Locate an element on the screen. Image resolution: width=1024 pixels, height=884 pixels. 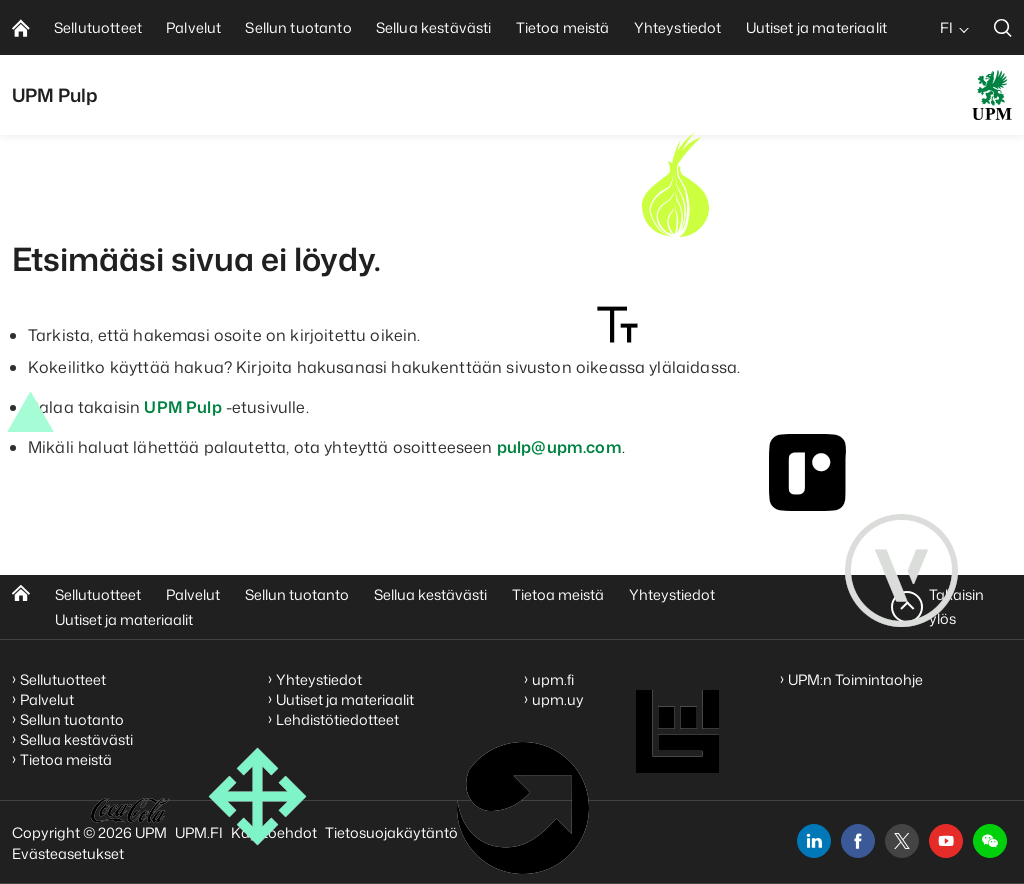
launch the Tor browser for anonymous browsing is located at coordinates (675, 184).